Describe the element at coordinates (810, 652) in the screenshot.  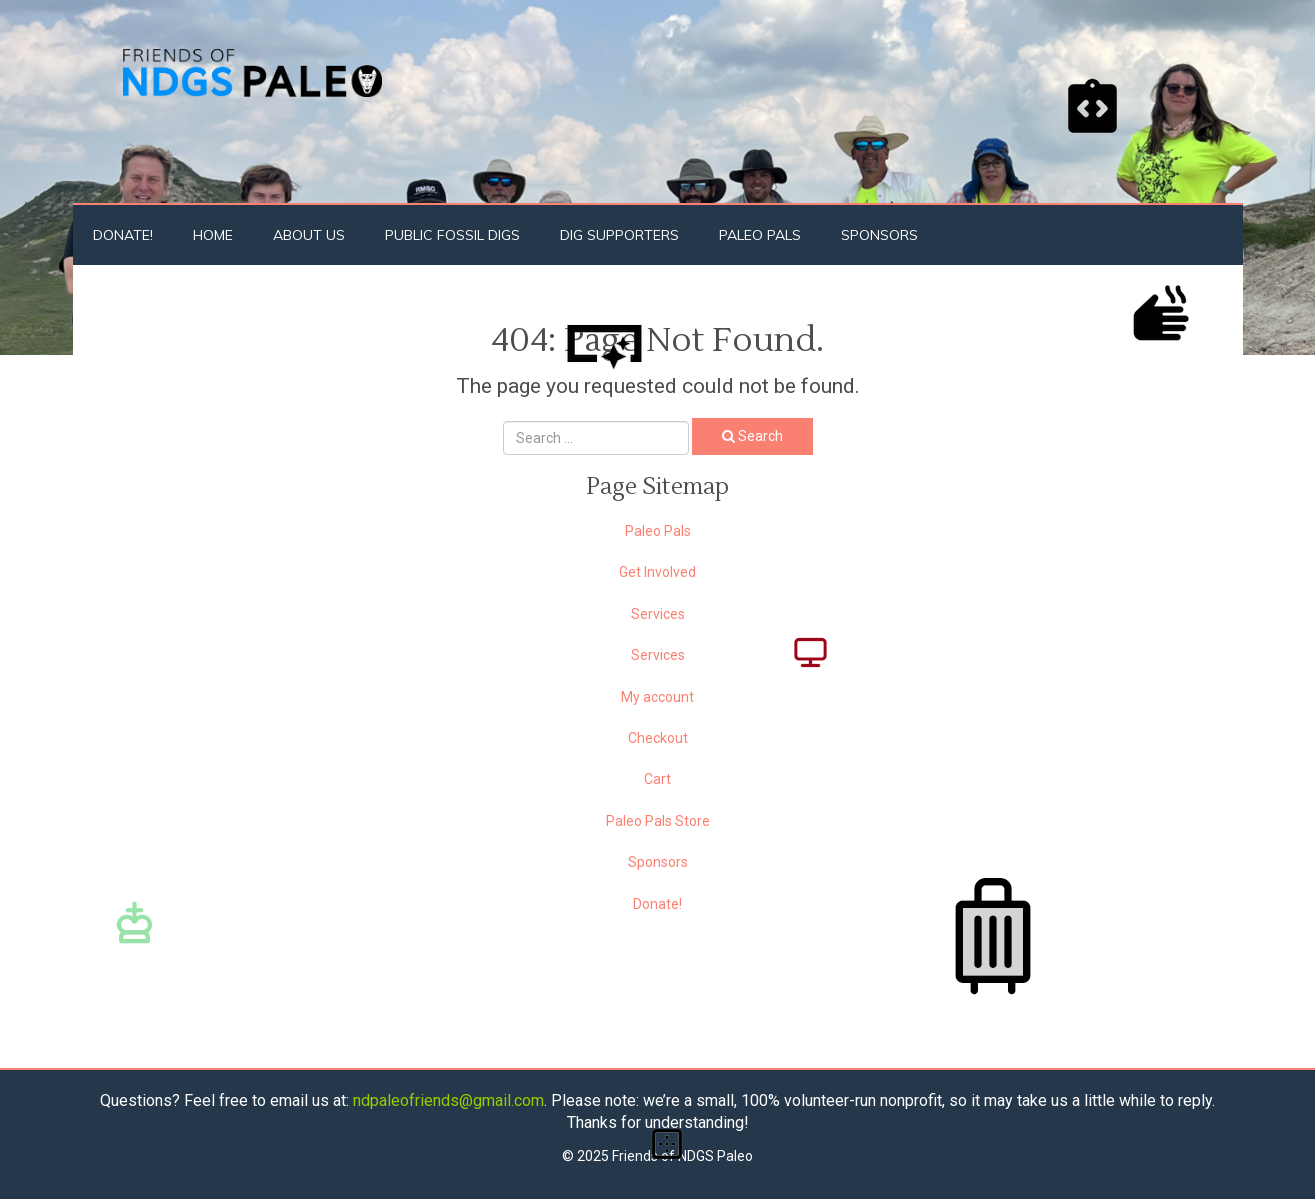
I see `access display settings` at that location.